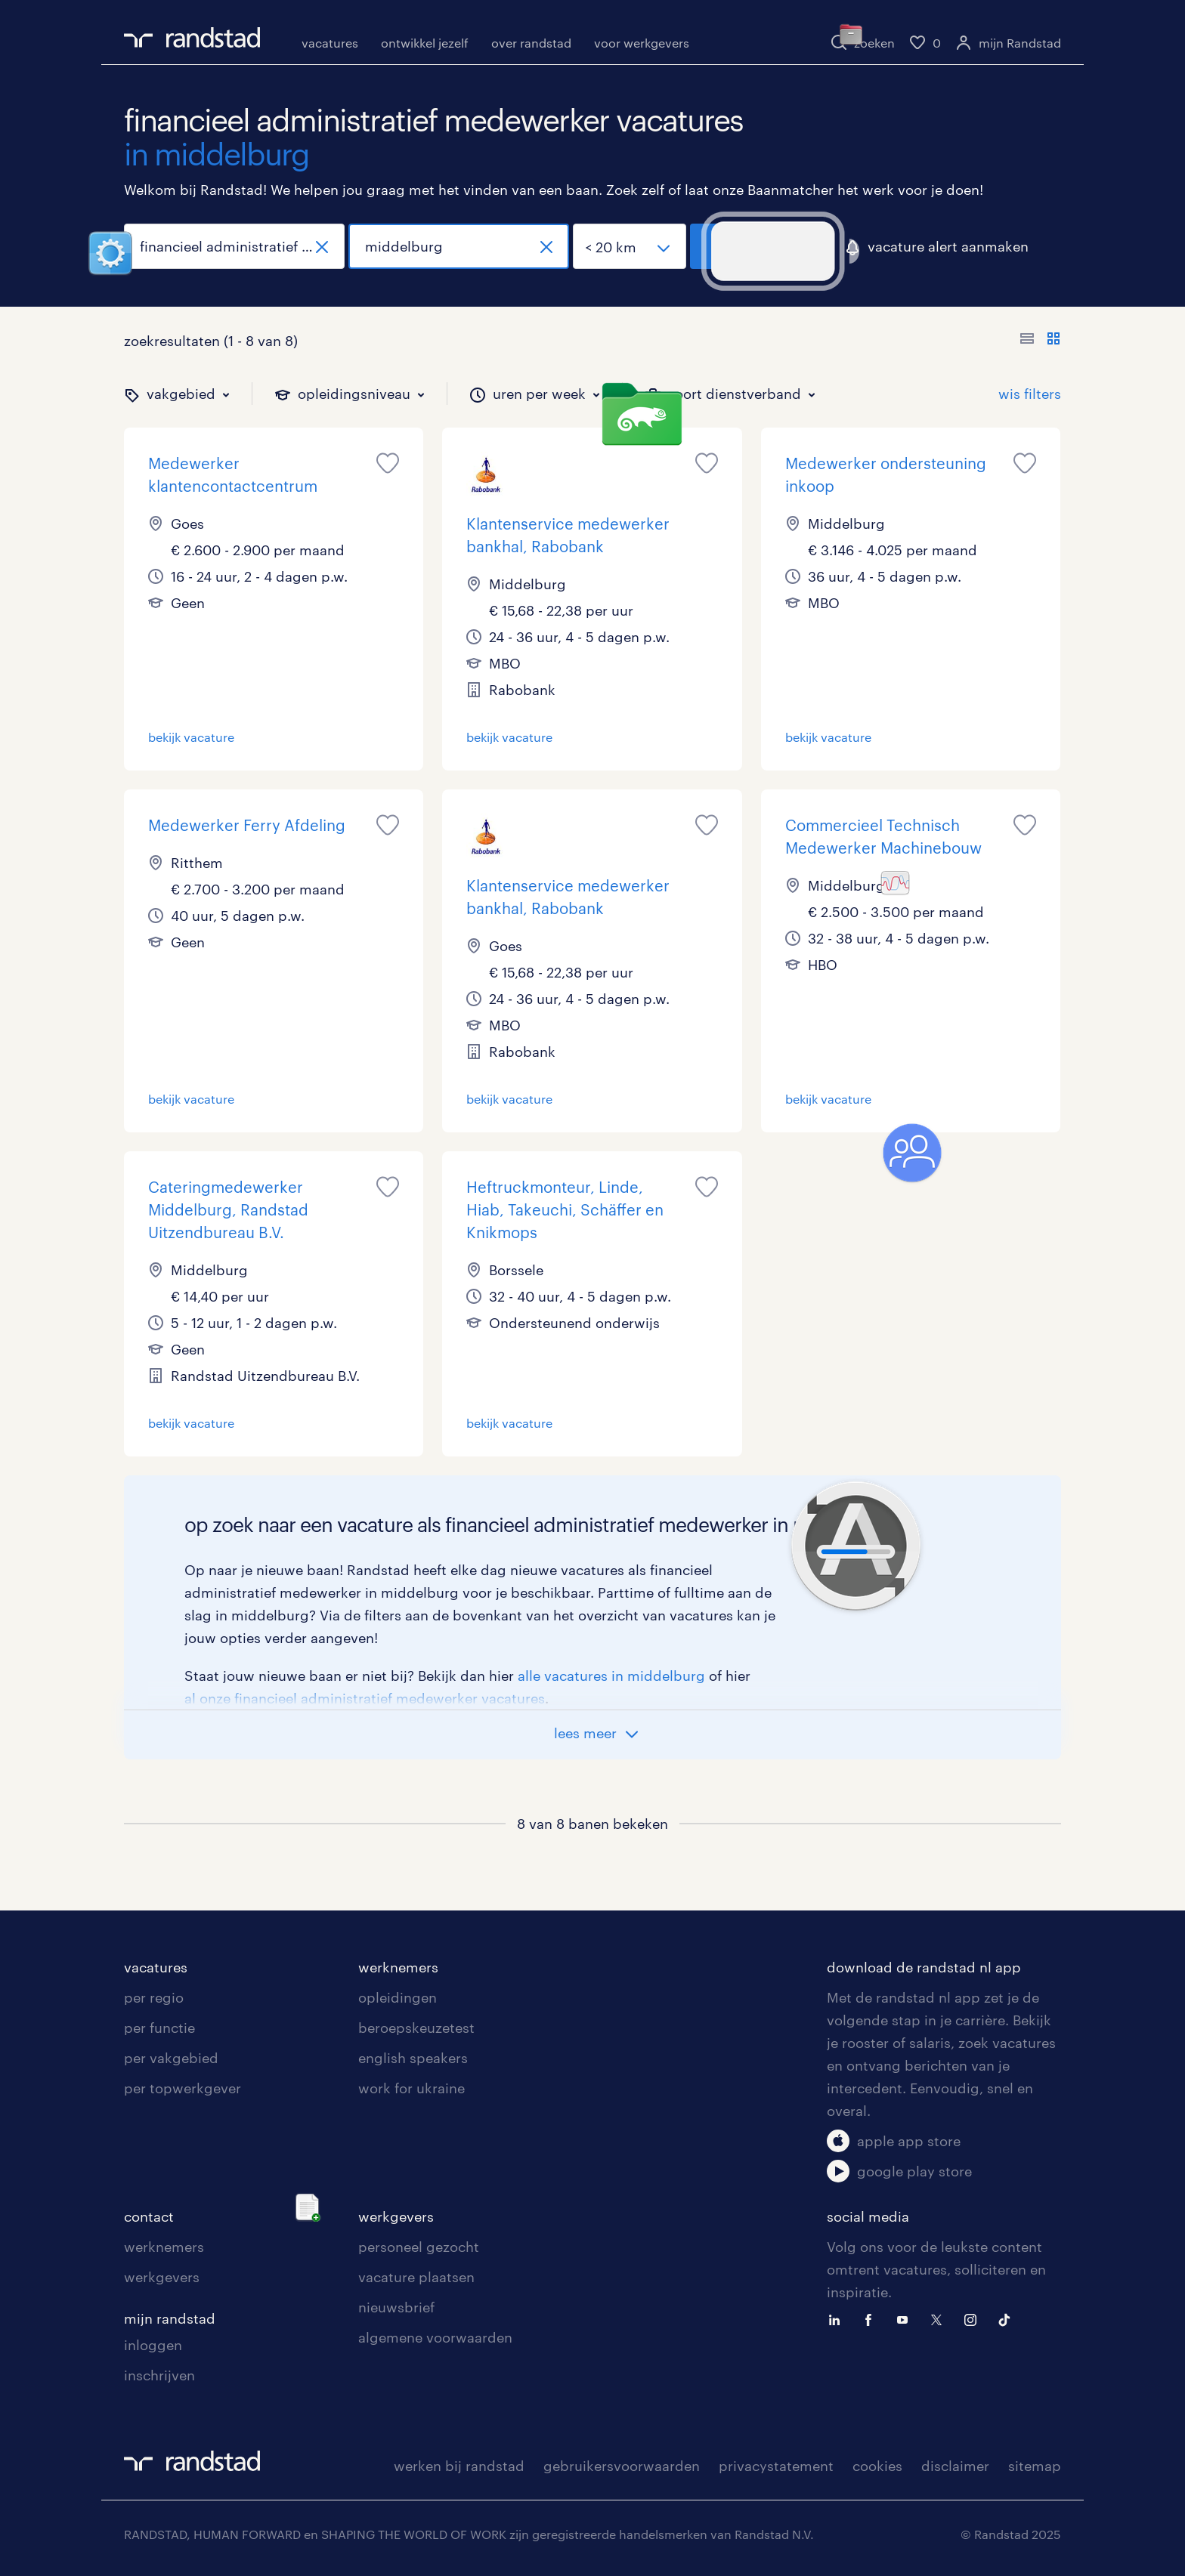 This screenshot has height=2576, width=1185. Describe the element at coordinates (642, 416) in the screenshot. I see `open the openSUSE linux files folder` at that location.